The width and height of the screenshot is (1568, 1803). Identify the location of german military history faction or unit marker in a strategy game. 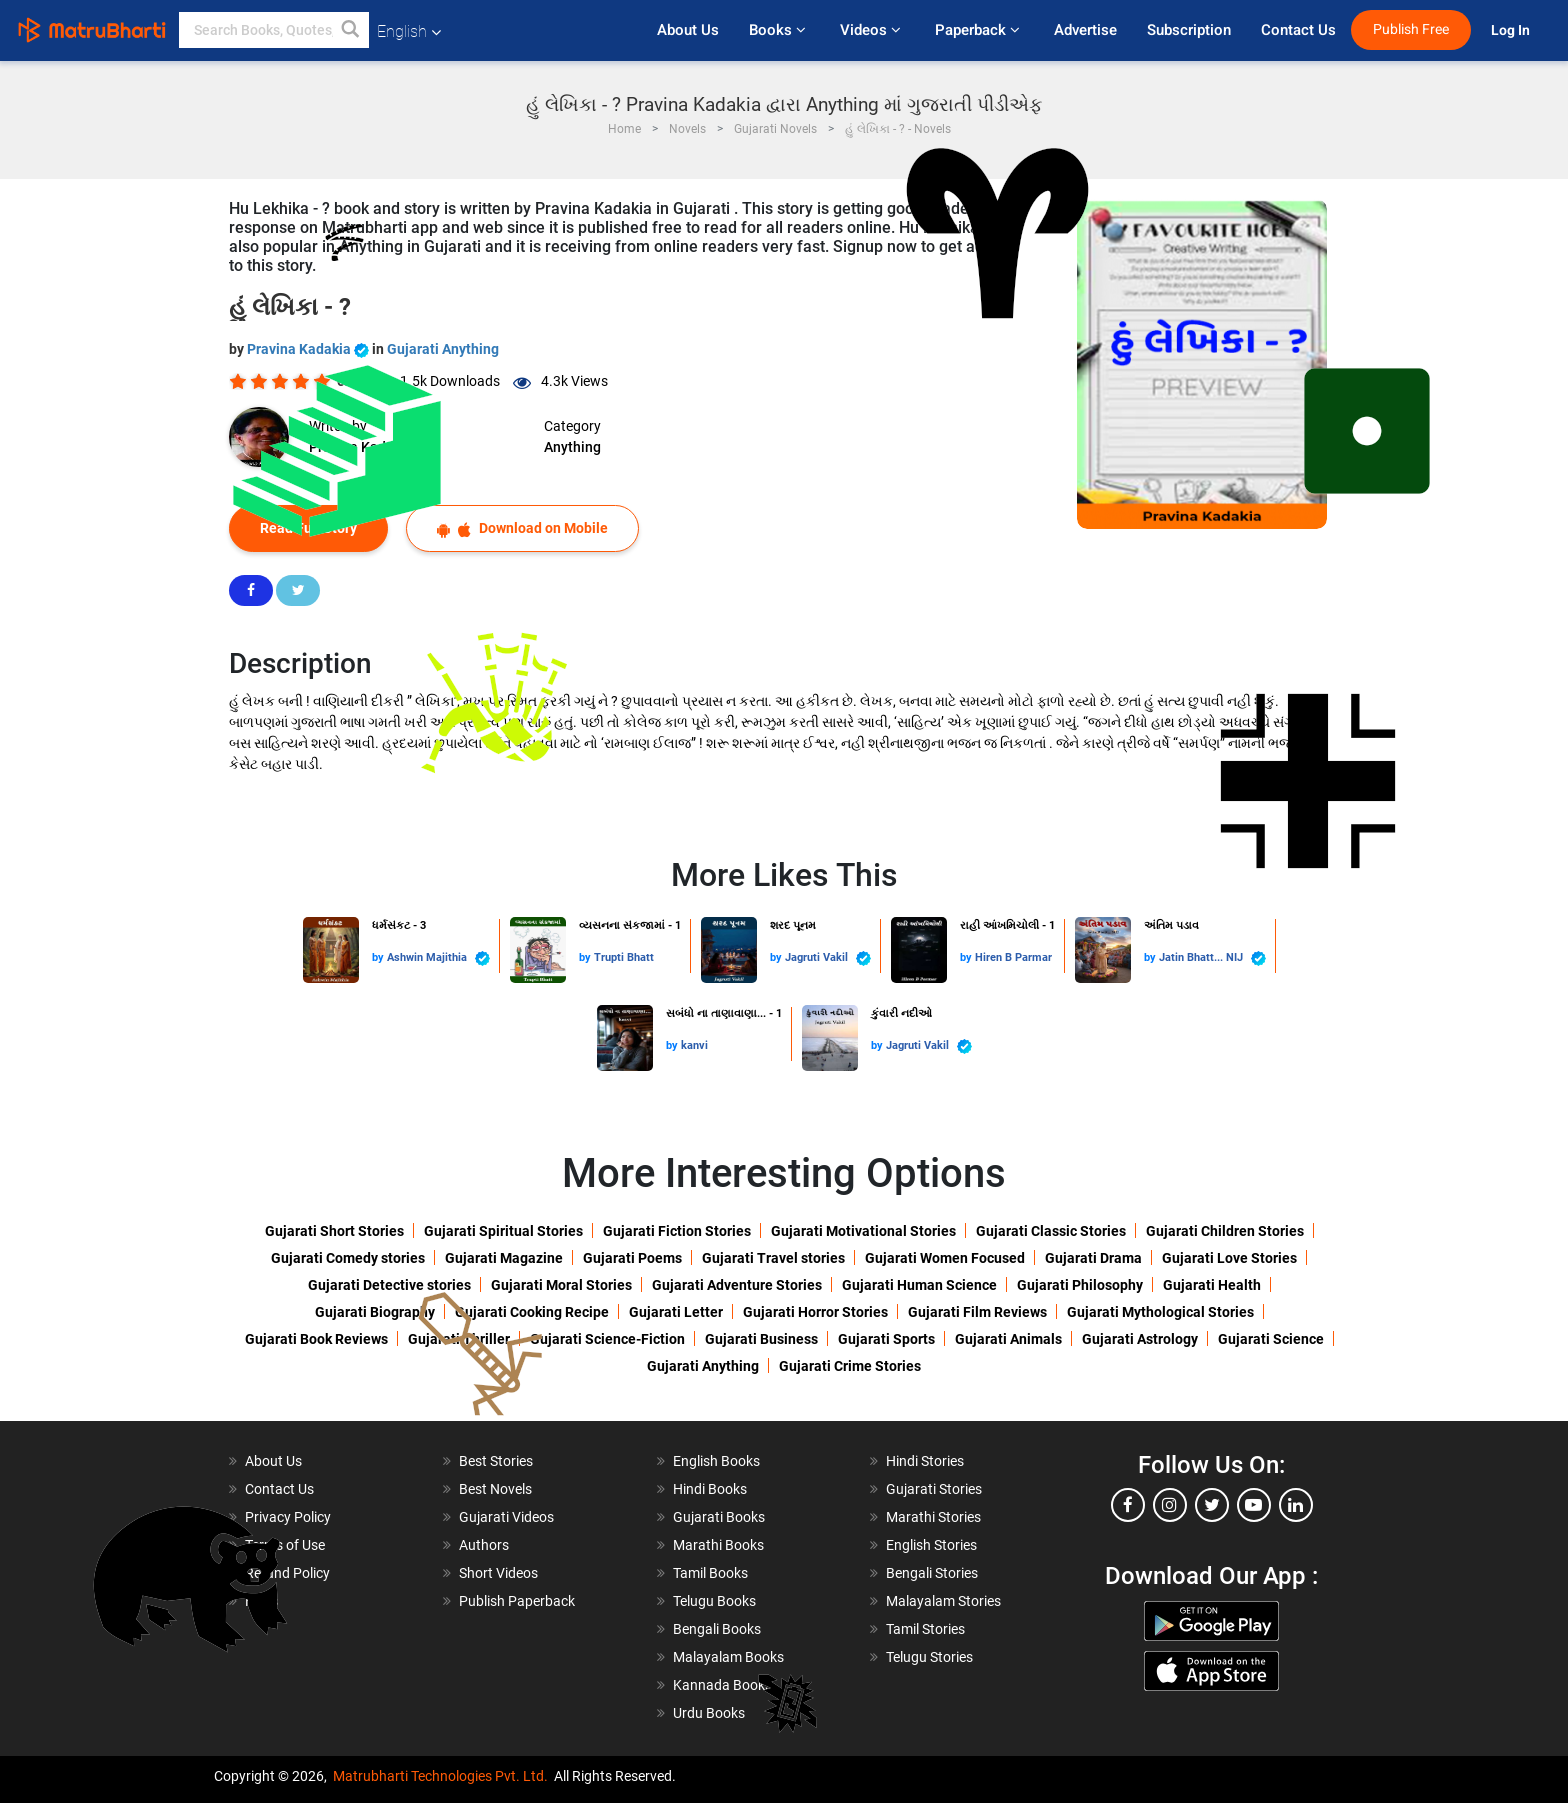
(1308, 781).